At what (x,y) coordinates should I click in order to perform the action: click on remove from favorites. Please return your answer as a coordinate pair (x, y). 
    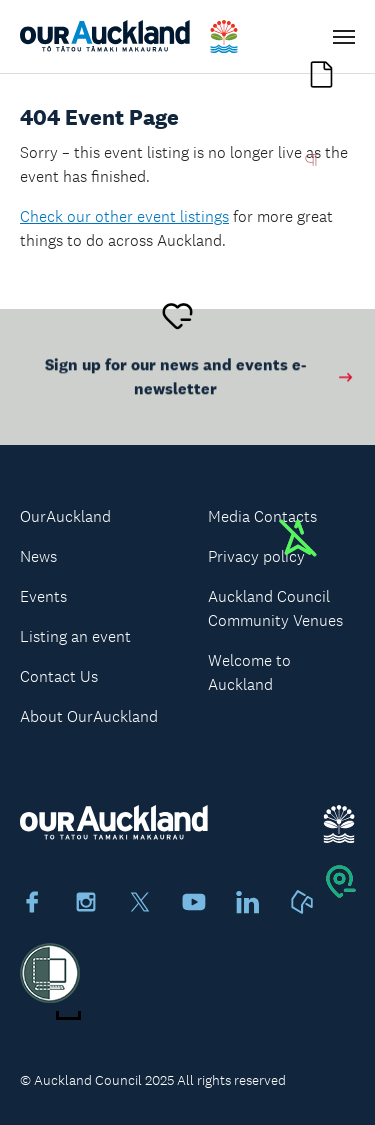
    Looking at the image, I should click on (177, 315).